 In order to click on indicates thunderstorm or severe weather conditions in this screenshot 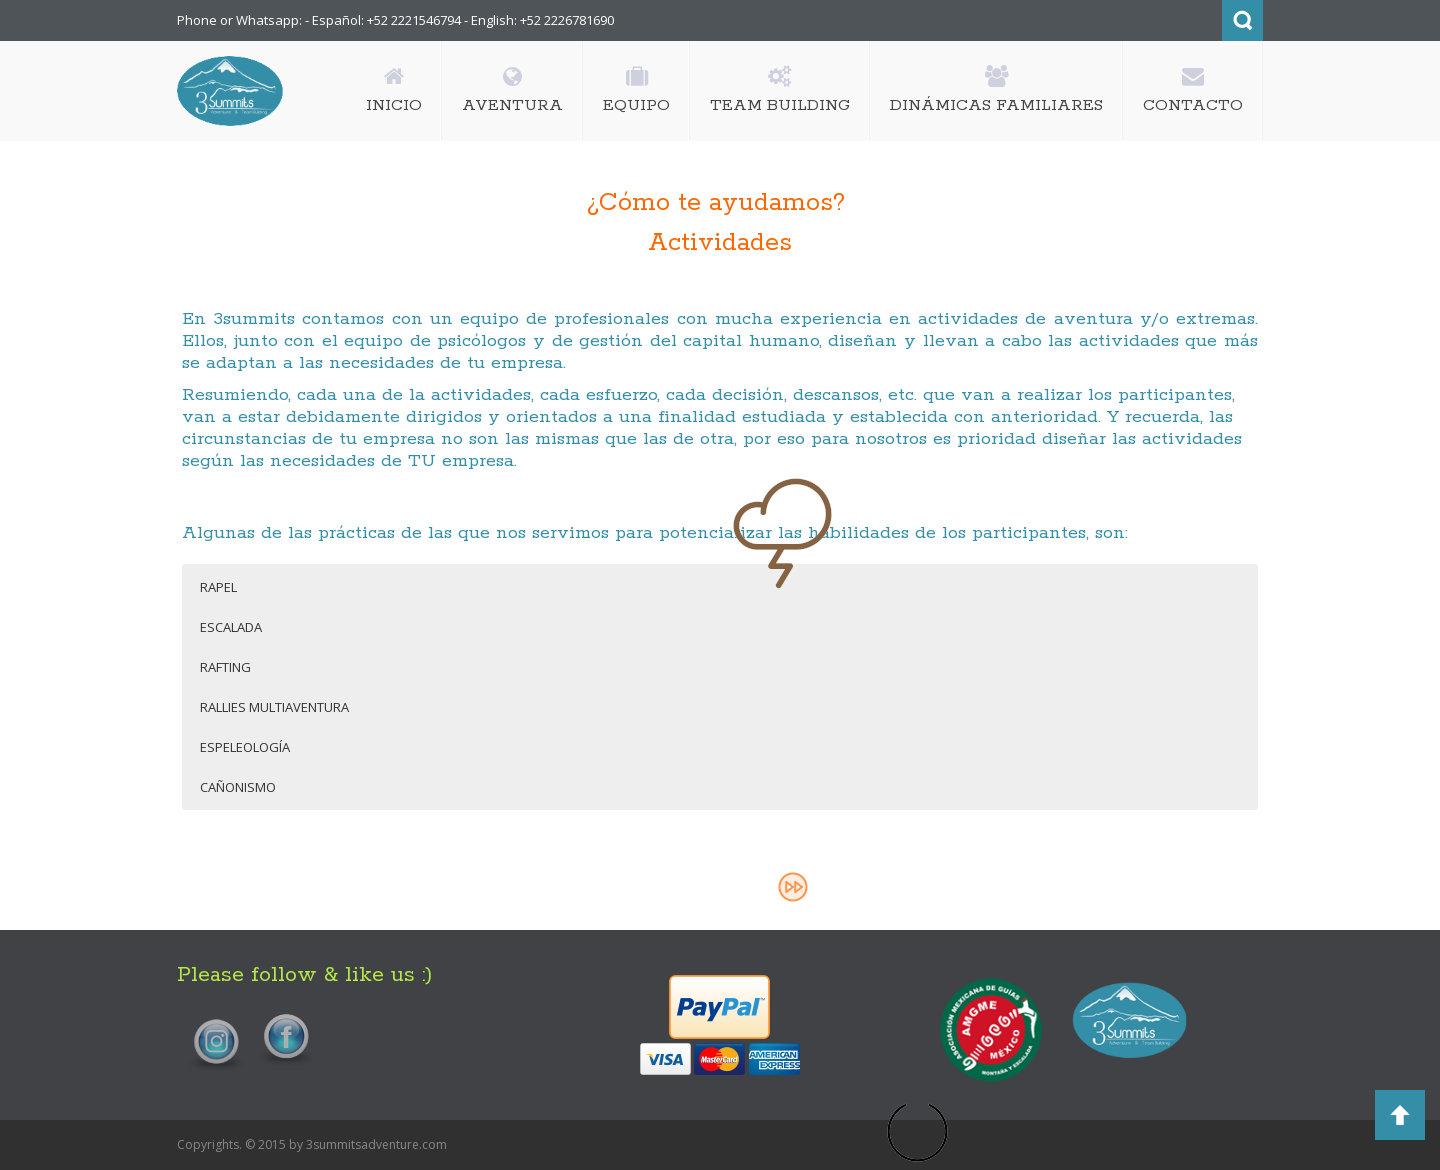, I will do `click(782, 531)`.